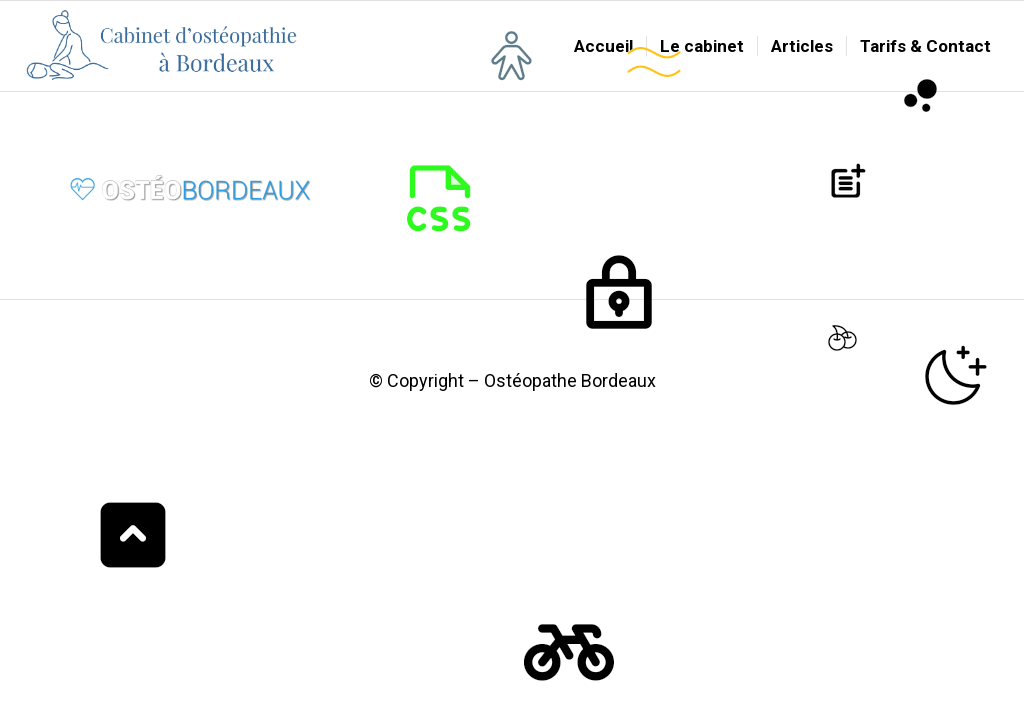 This screenshot has width=1024, height=720. What do you see at coordinates (619, 296) in the screenshot?
I see `access security or password settings` at bounding box center [619, 296].